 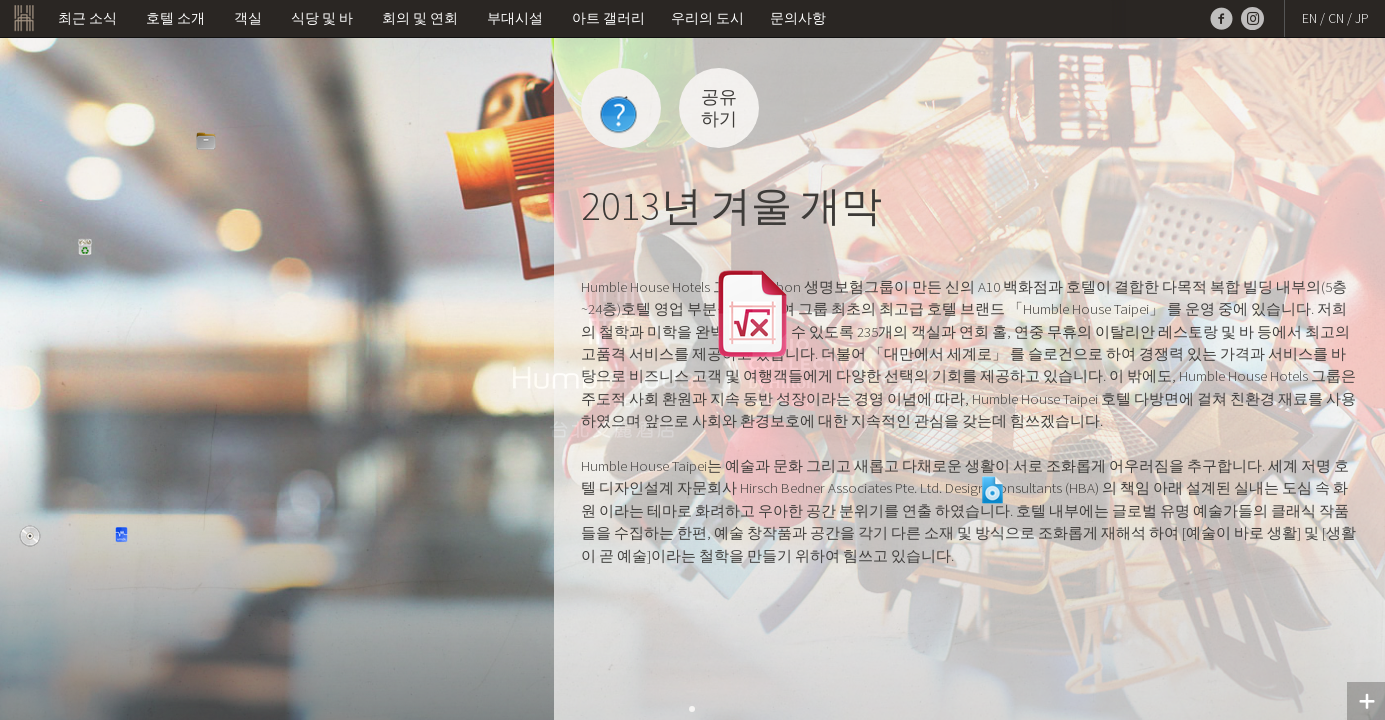 What do you see at coordinates (618, 114) in the screenshot?
I see `open help documentation` at bounding box center [618, 114].